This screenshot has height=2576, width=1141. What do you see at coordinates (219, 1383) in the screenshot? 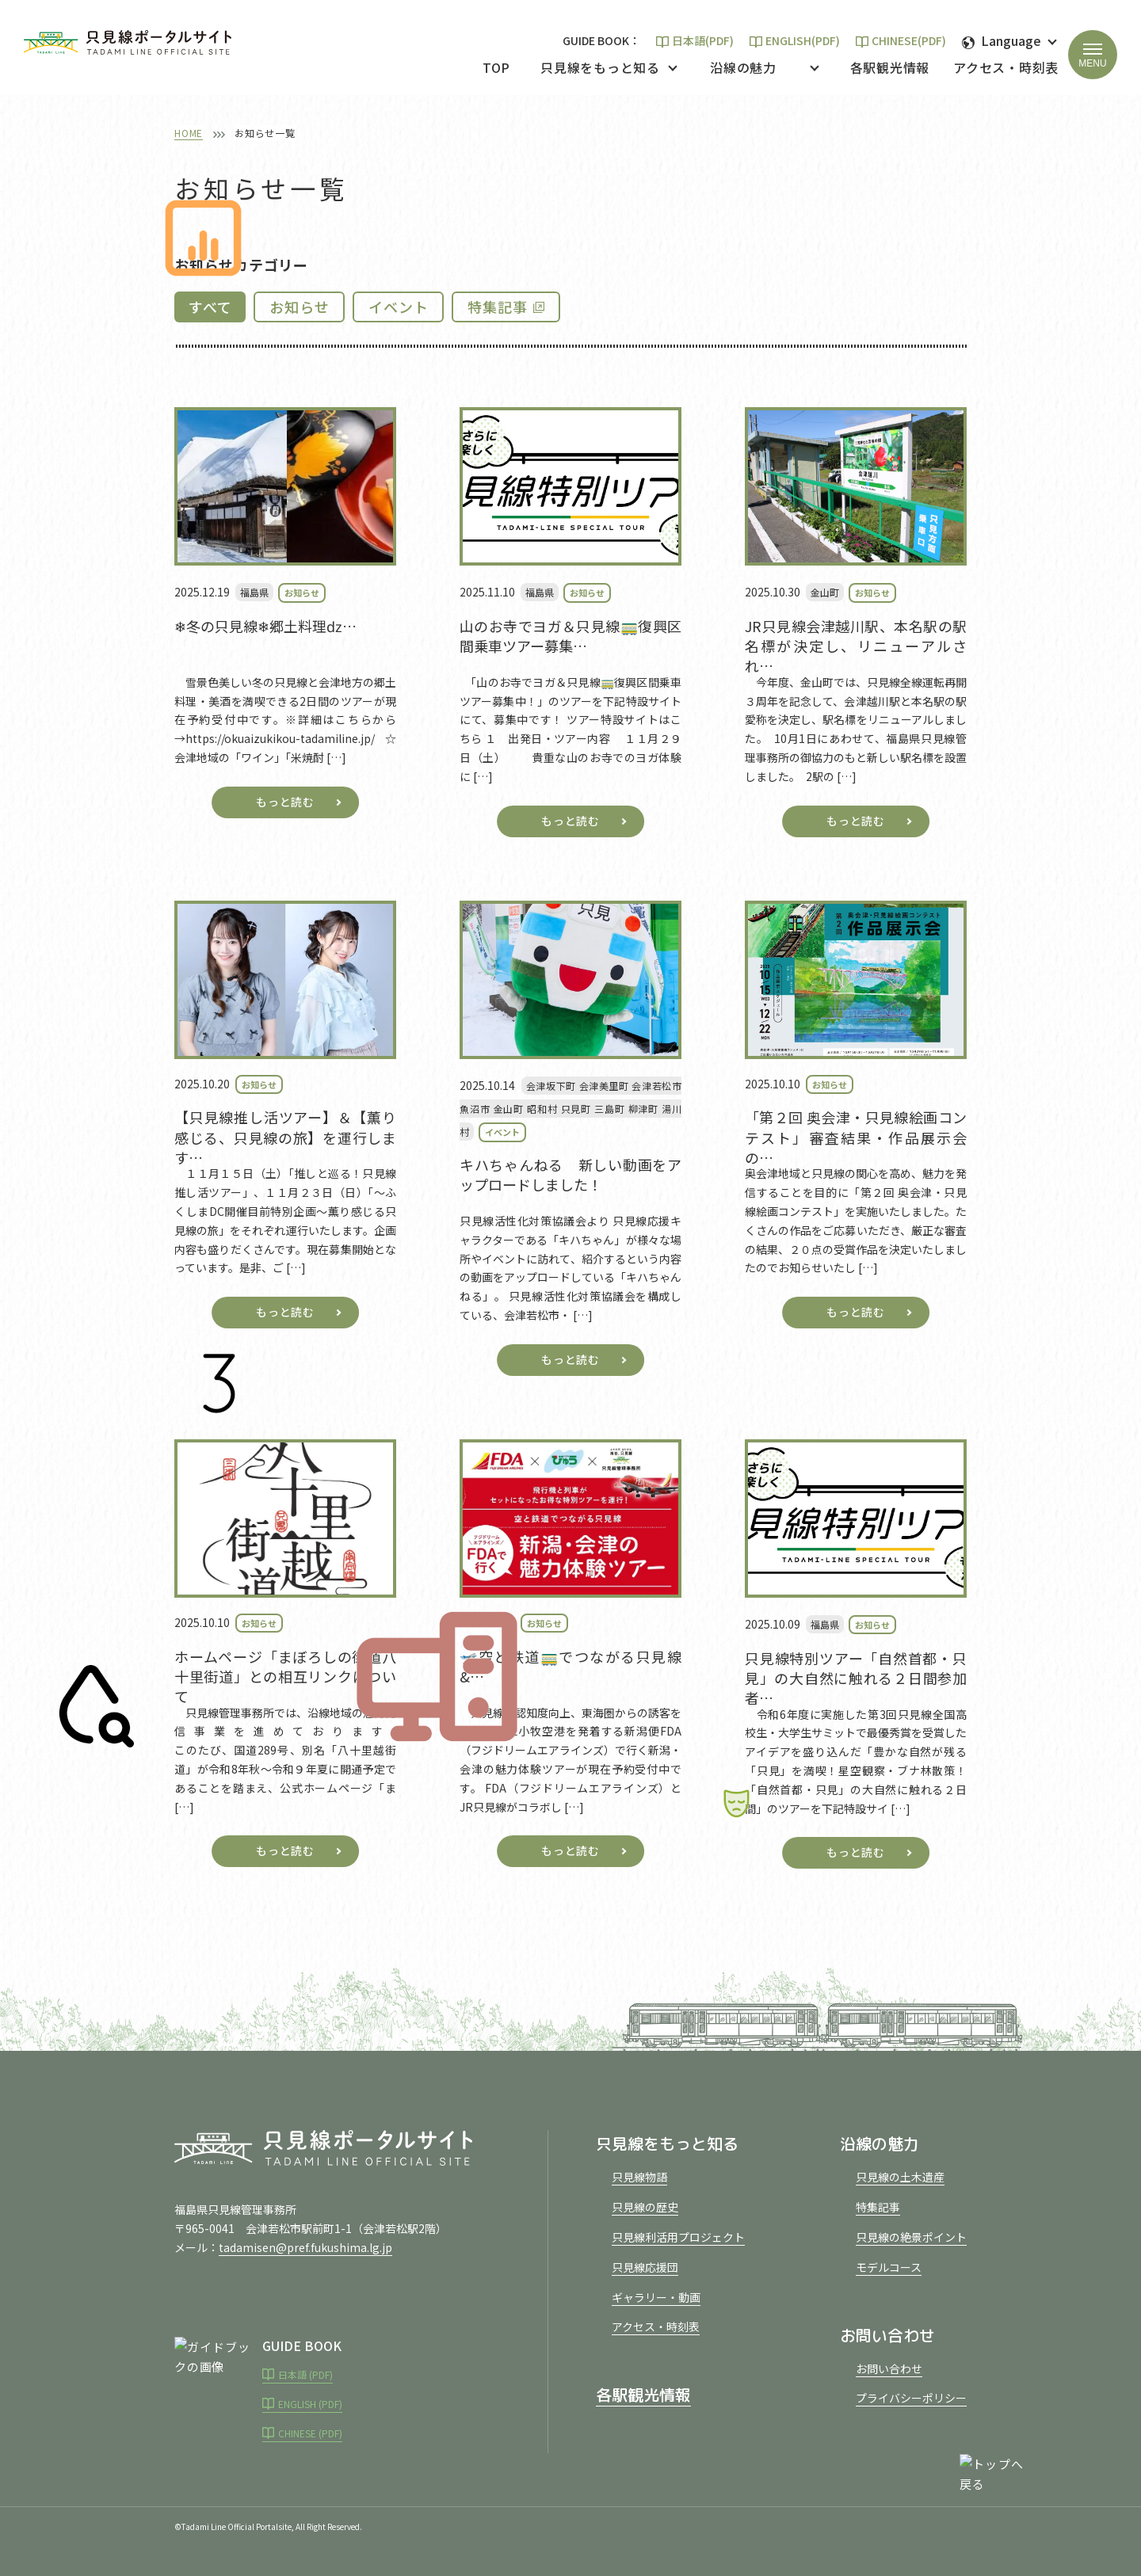
I see `indicates step three in a multi-step process` at bounding box center [219, 1383].